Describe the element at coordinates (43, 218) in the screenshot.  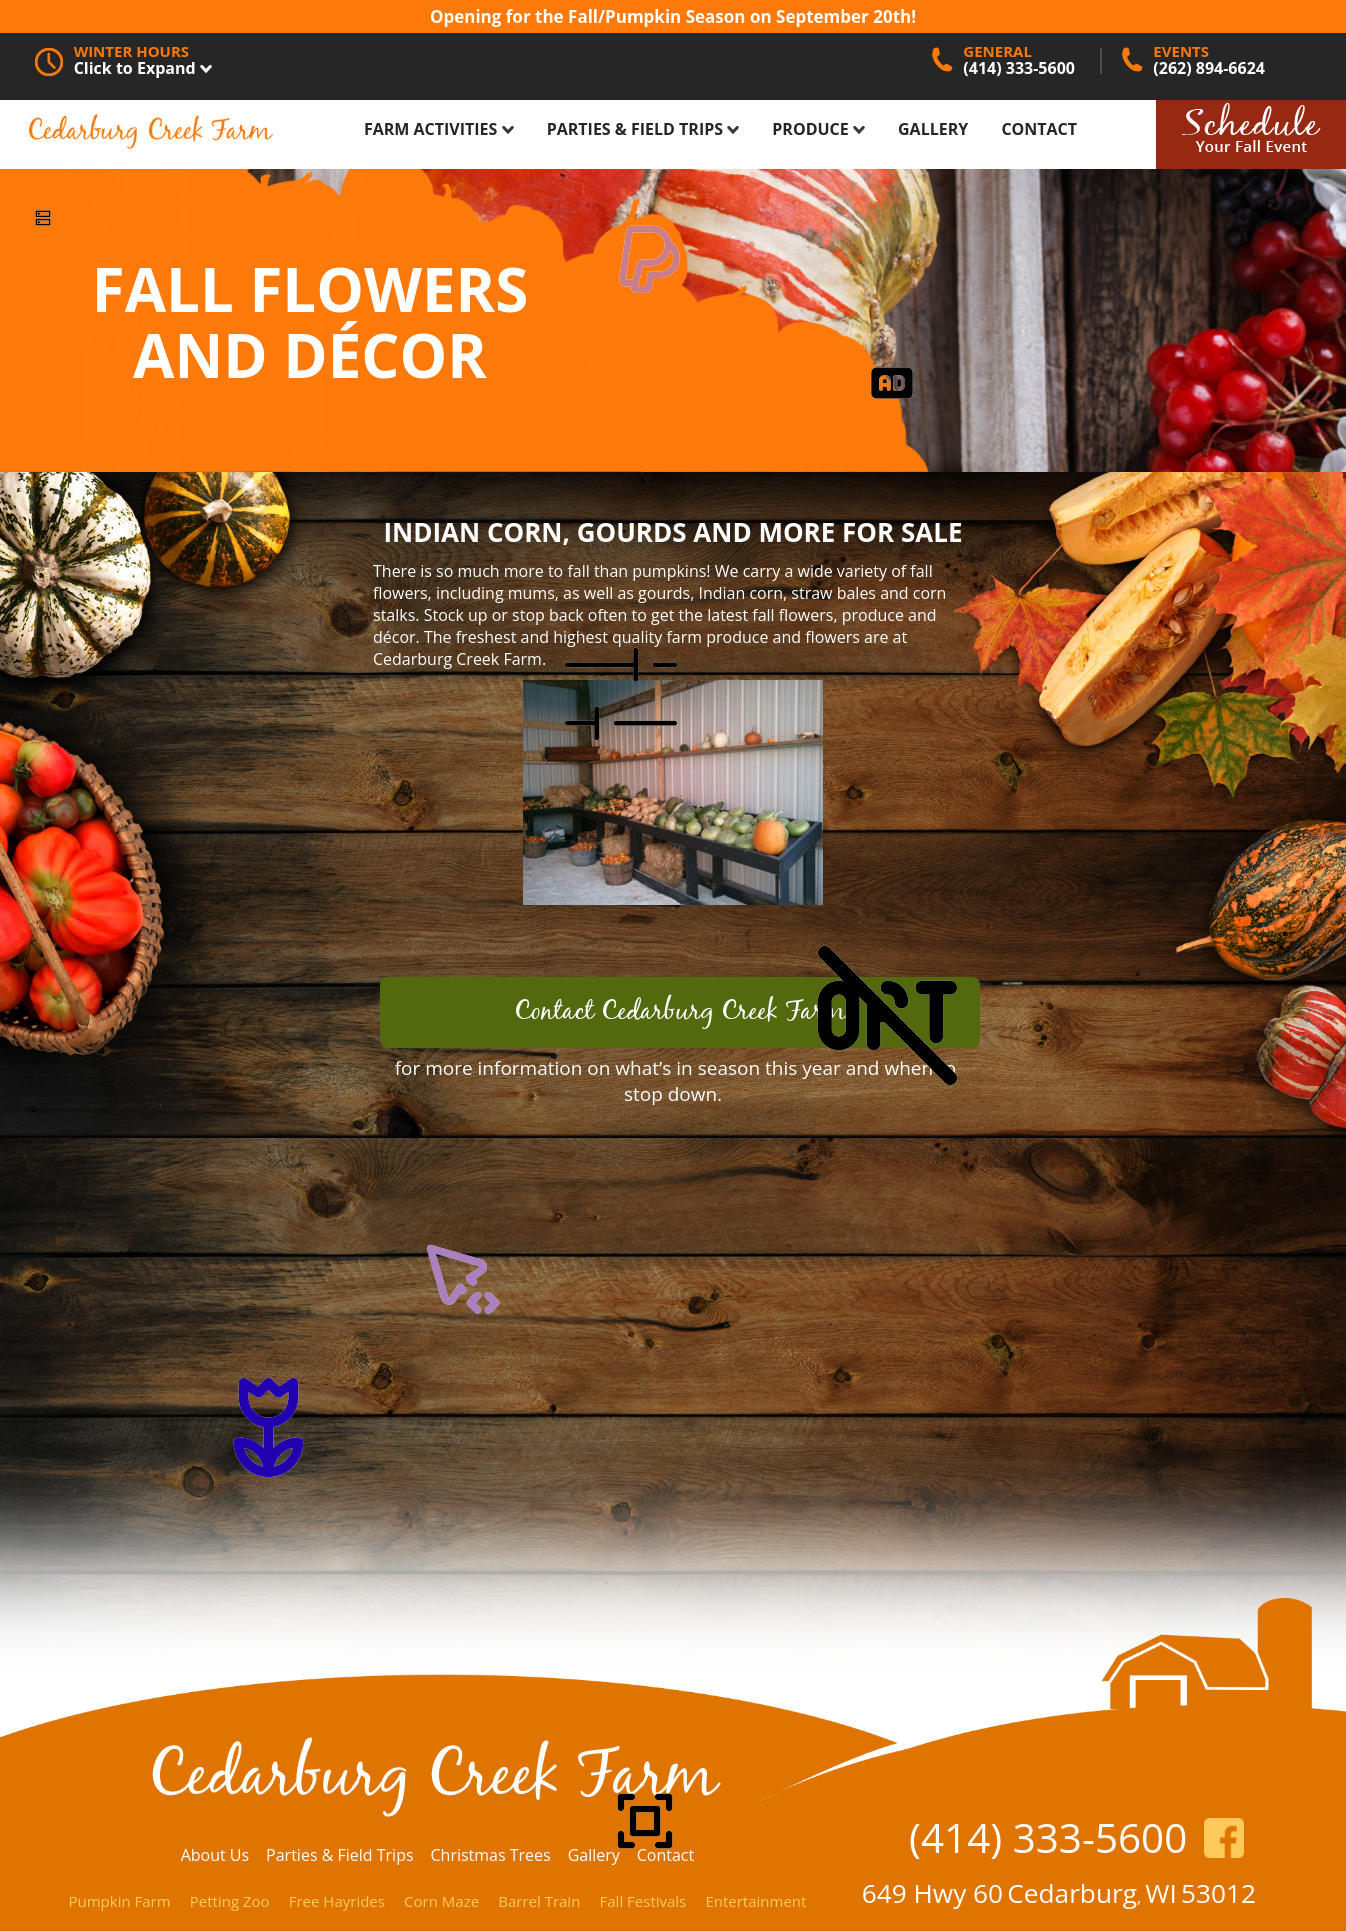
I see `access server or DNS settings` at that location.